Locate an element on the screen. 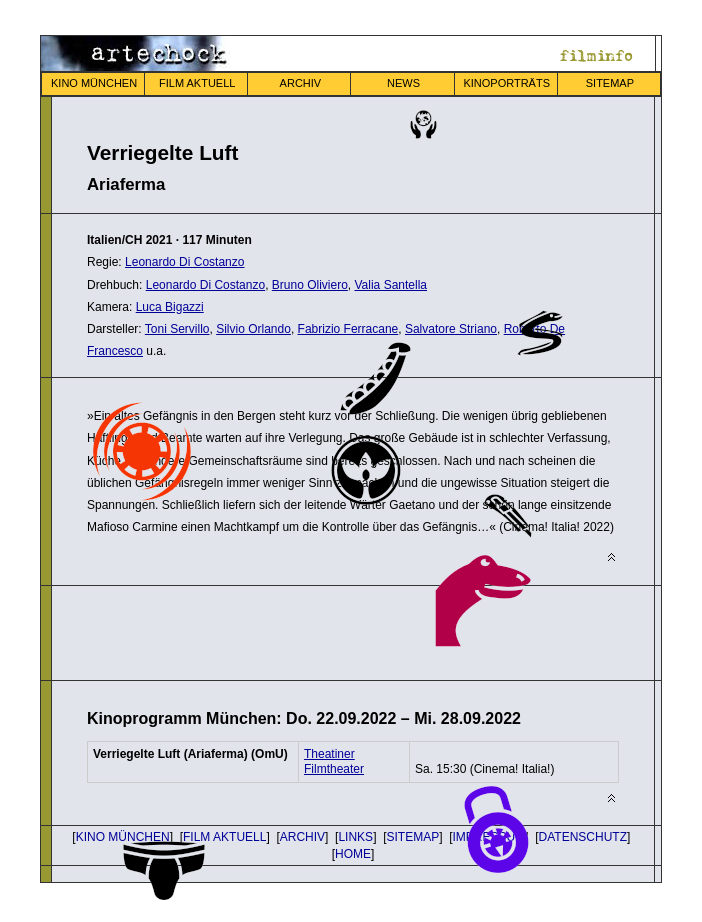 Image resolution: width=702 pixels, height=922 pixels. access dinosaur-related content or games is located at coordinates (484, 597).